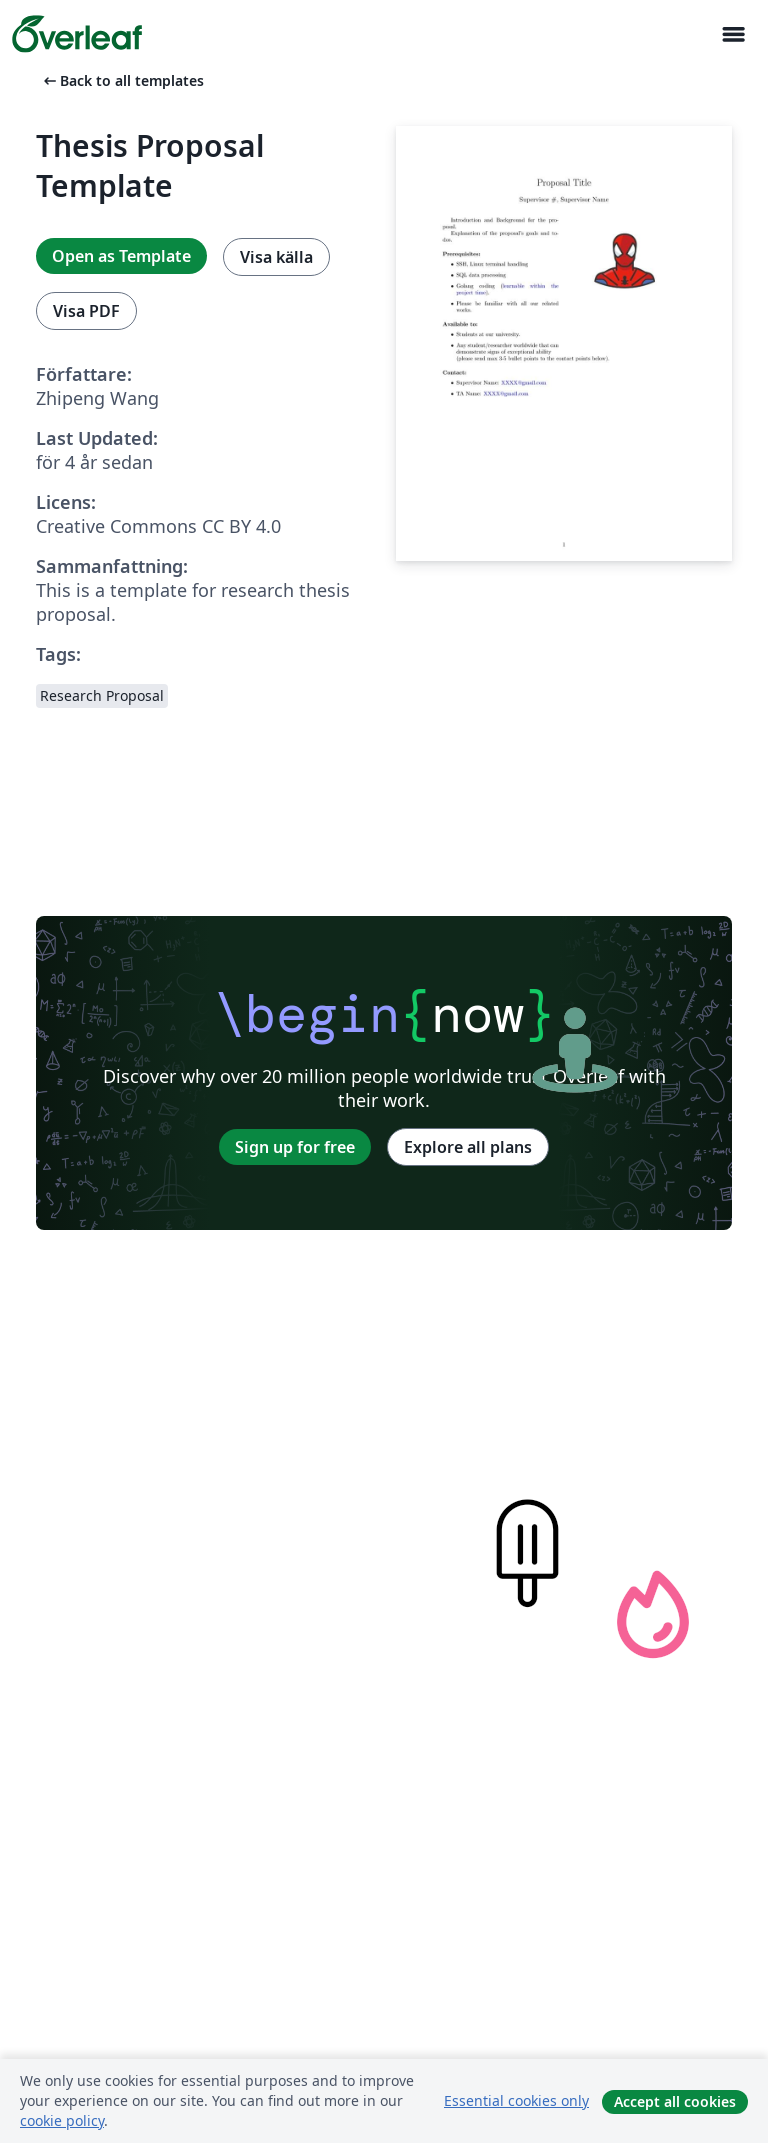 This screenshot has width=768, height=2143. What do you see at coordinates (653, 1616) in the screenshot?
I see `indicates trending or popular content` at bounding box center [653, 1616].